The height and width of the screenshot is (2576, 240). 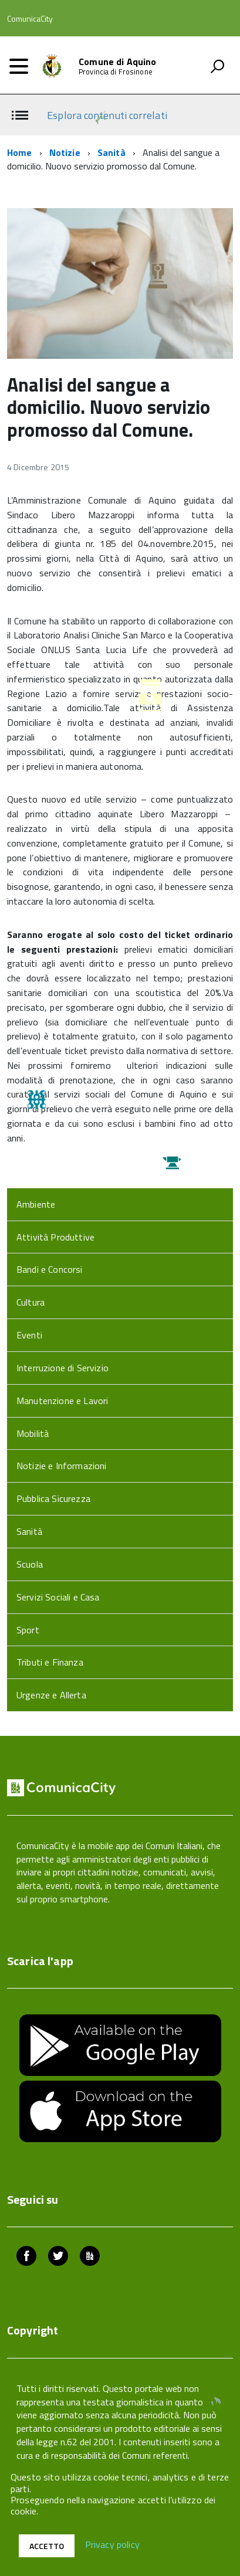 I want to click on honey or jam item in a game inventory, so click(x=150, y=695).